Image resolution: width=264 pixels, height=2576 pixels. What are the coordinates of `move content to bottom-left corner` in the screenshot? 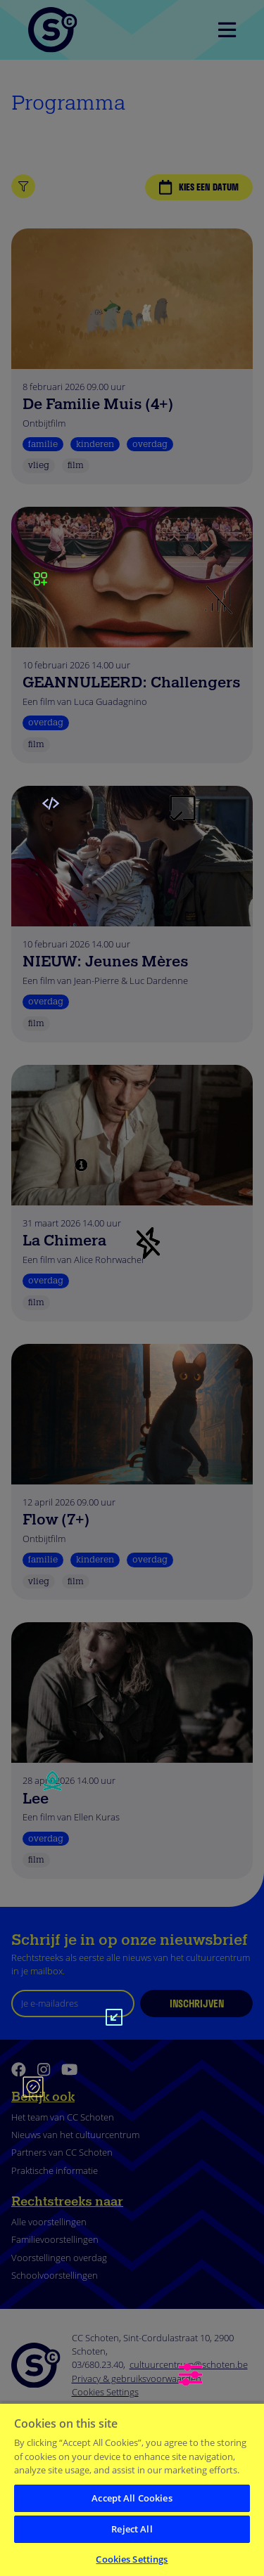 It's located at (114, 2017).